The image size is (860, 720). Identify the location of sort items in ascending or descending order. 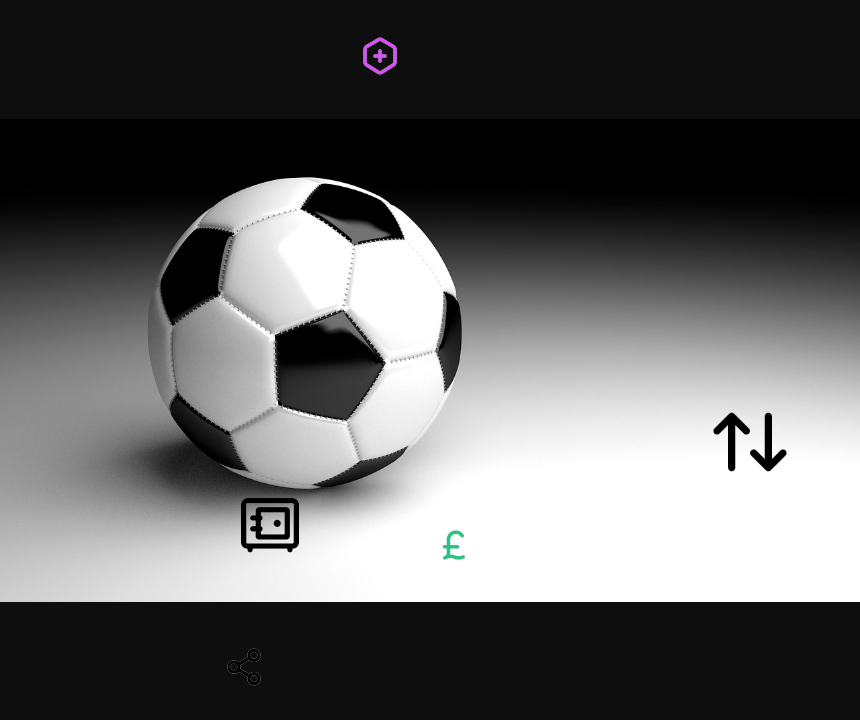
(750, 442).